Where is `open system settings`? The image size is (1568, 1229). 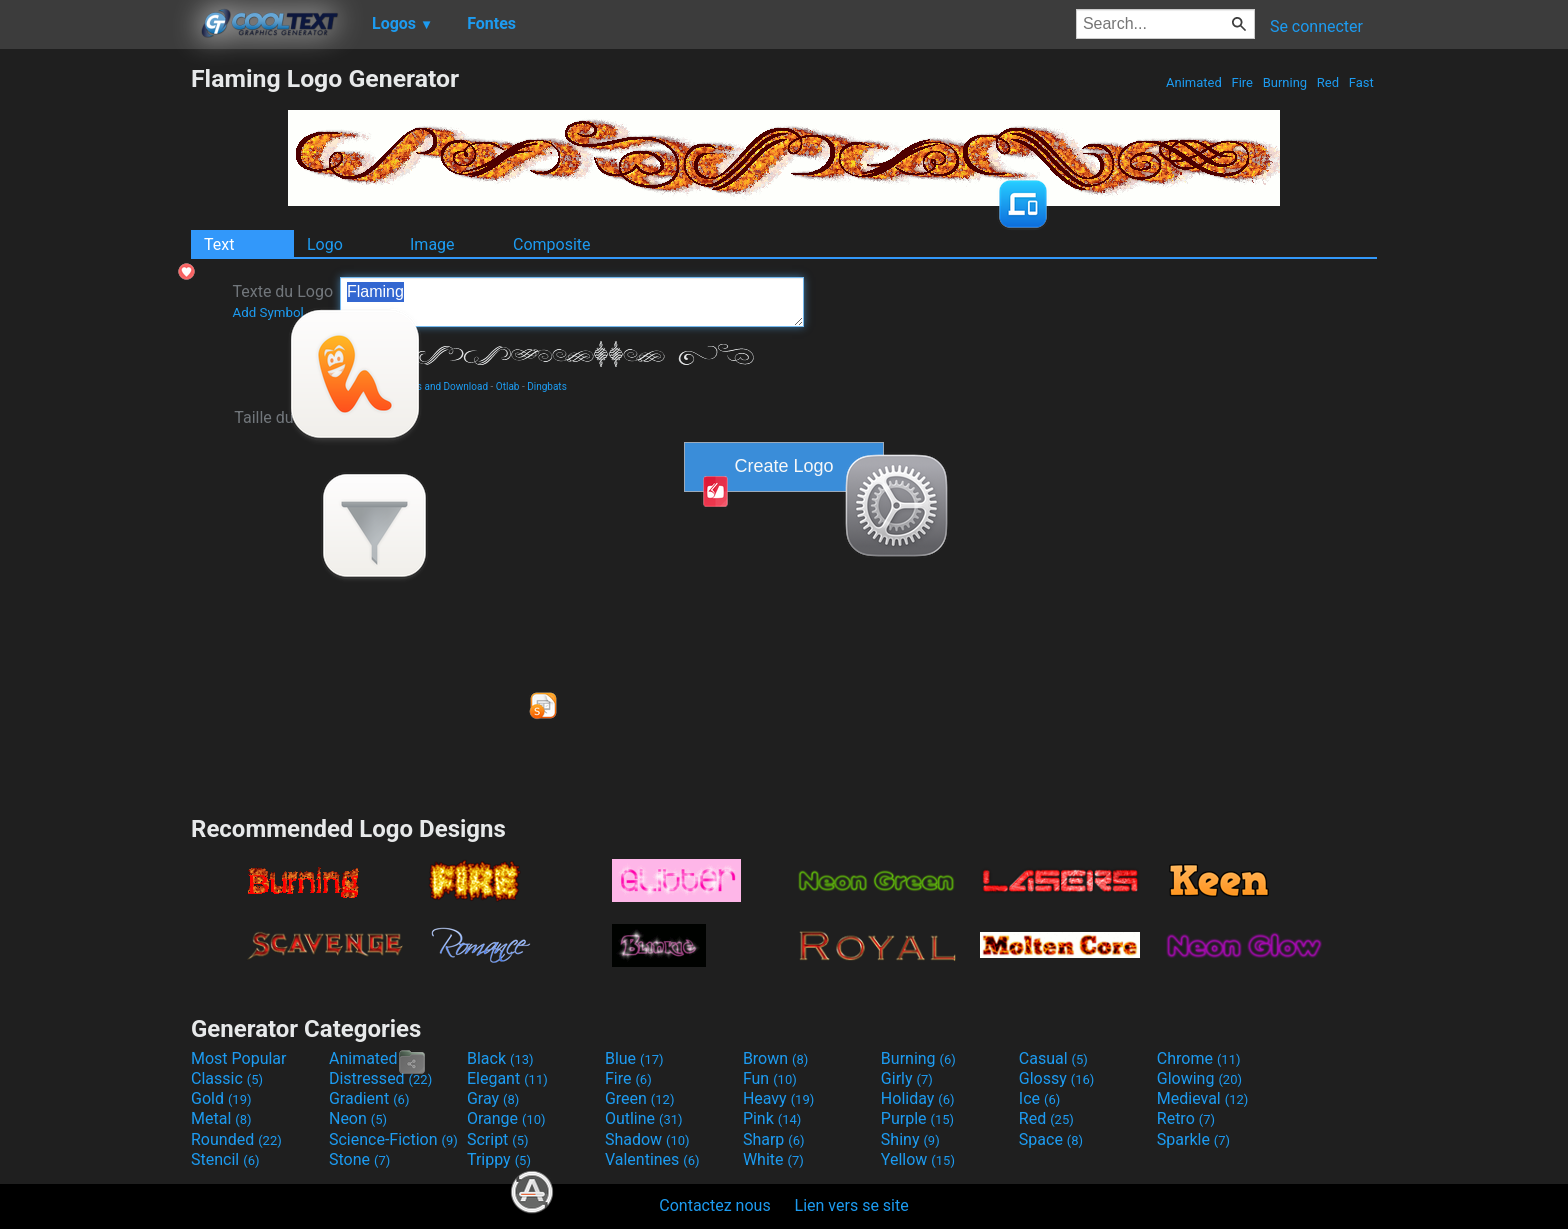
open system settings is located at coordinates (896, 505).